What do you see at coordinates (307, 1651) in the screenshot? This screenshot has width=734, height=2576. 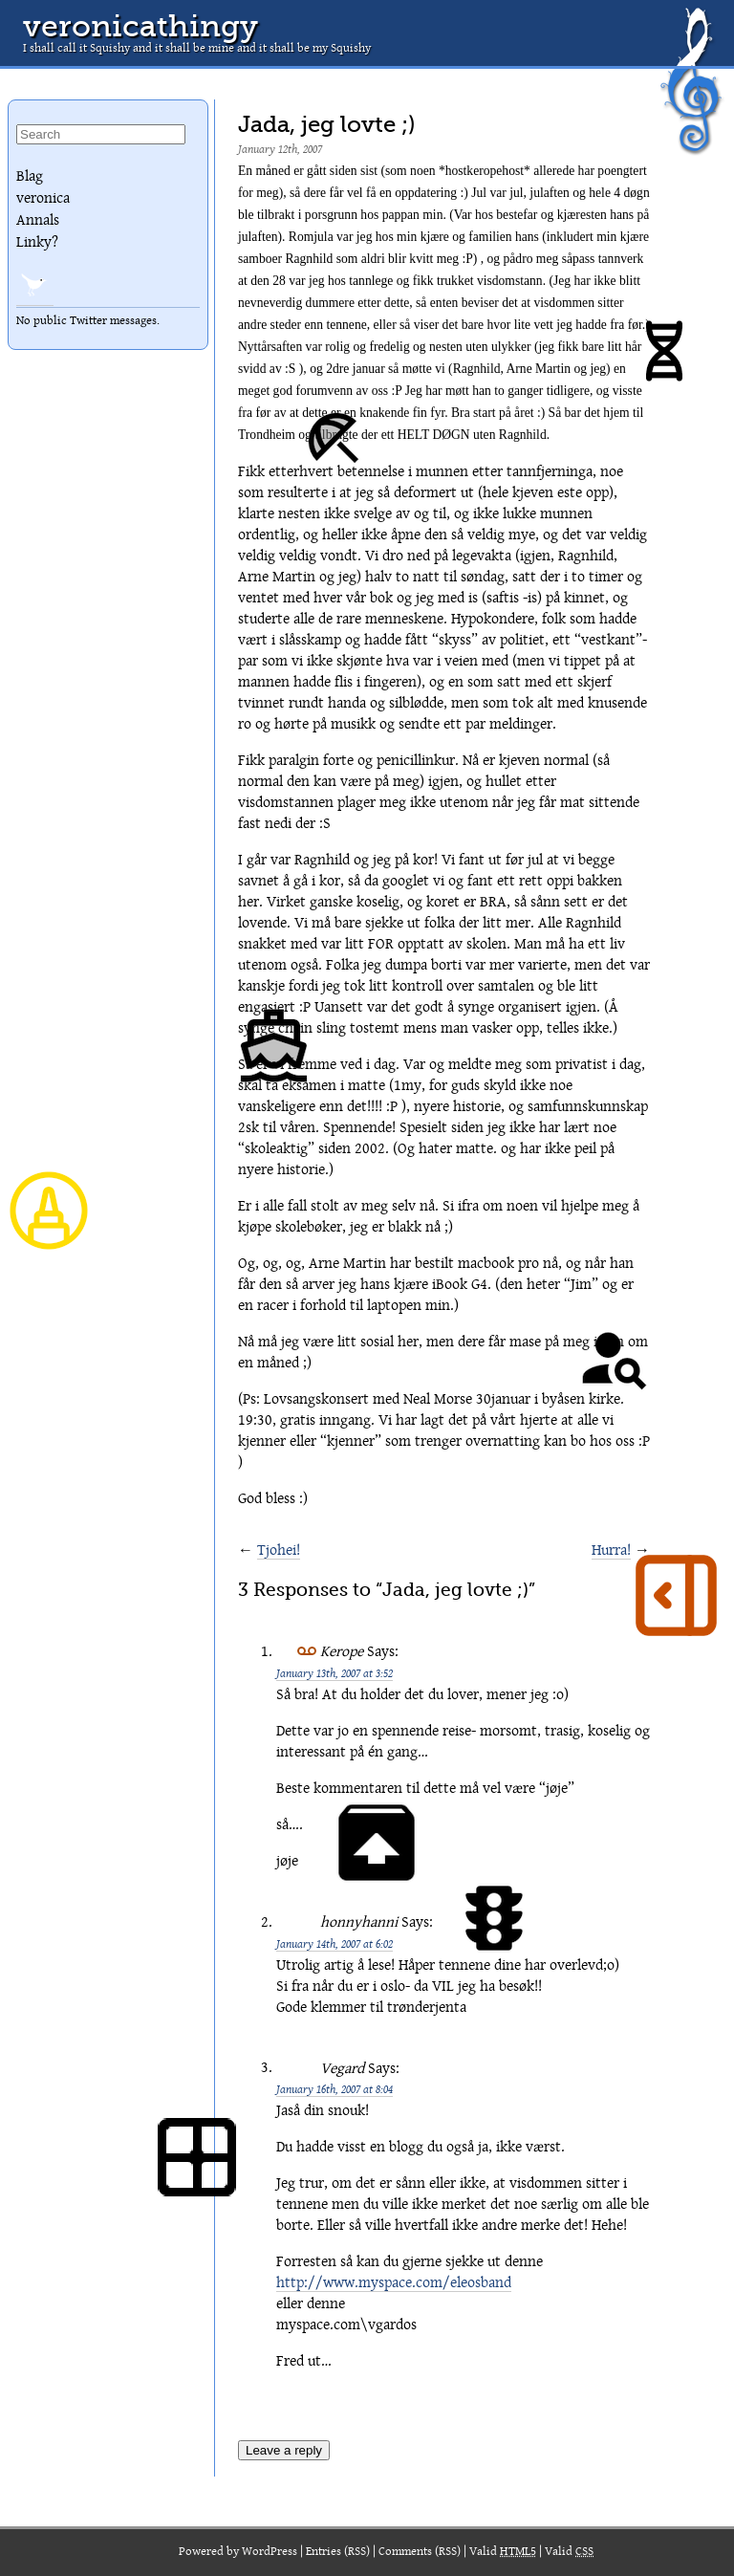 I see `access your voicemail messages` at bounding box center [307, 1651].